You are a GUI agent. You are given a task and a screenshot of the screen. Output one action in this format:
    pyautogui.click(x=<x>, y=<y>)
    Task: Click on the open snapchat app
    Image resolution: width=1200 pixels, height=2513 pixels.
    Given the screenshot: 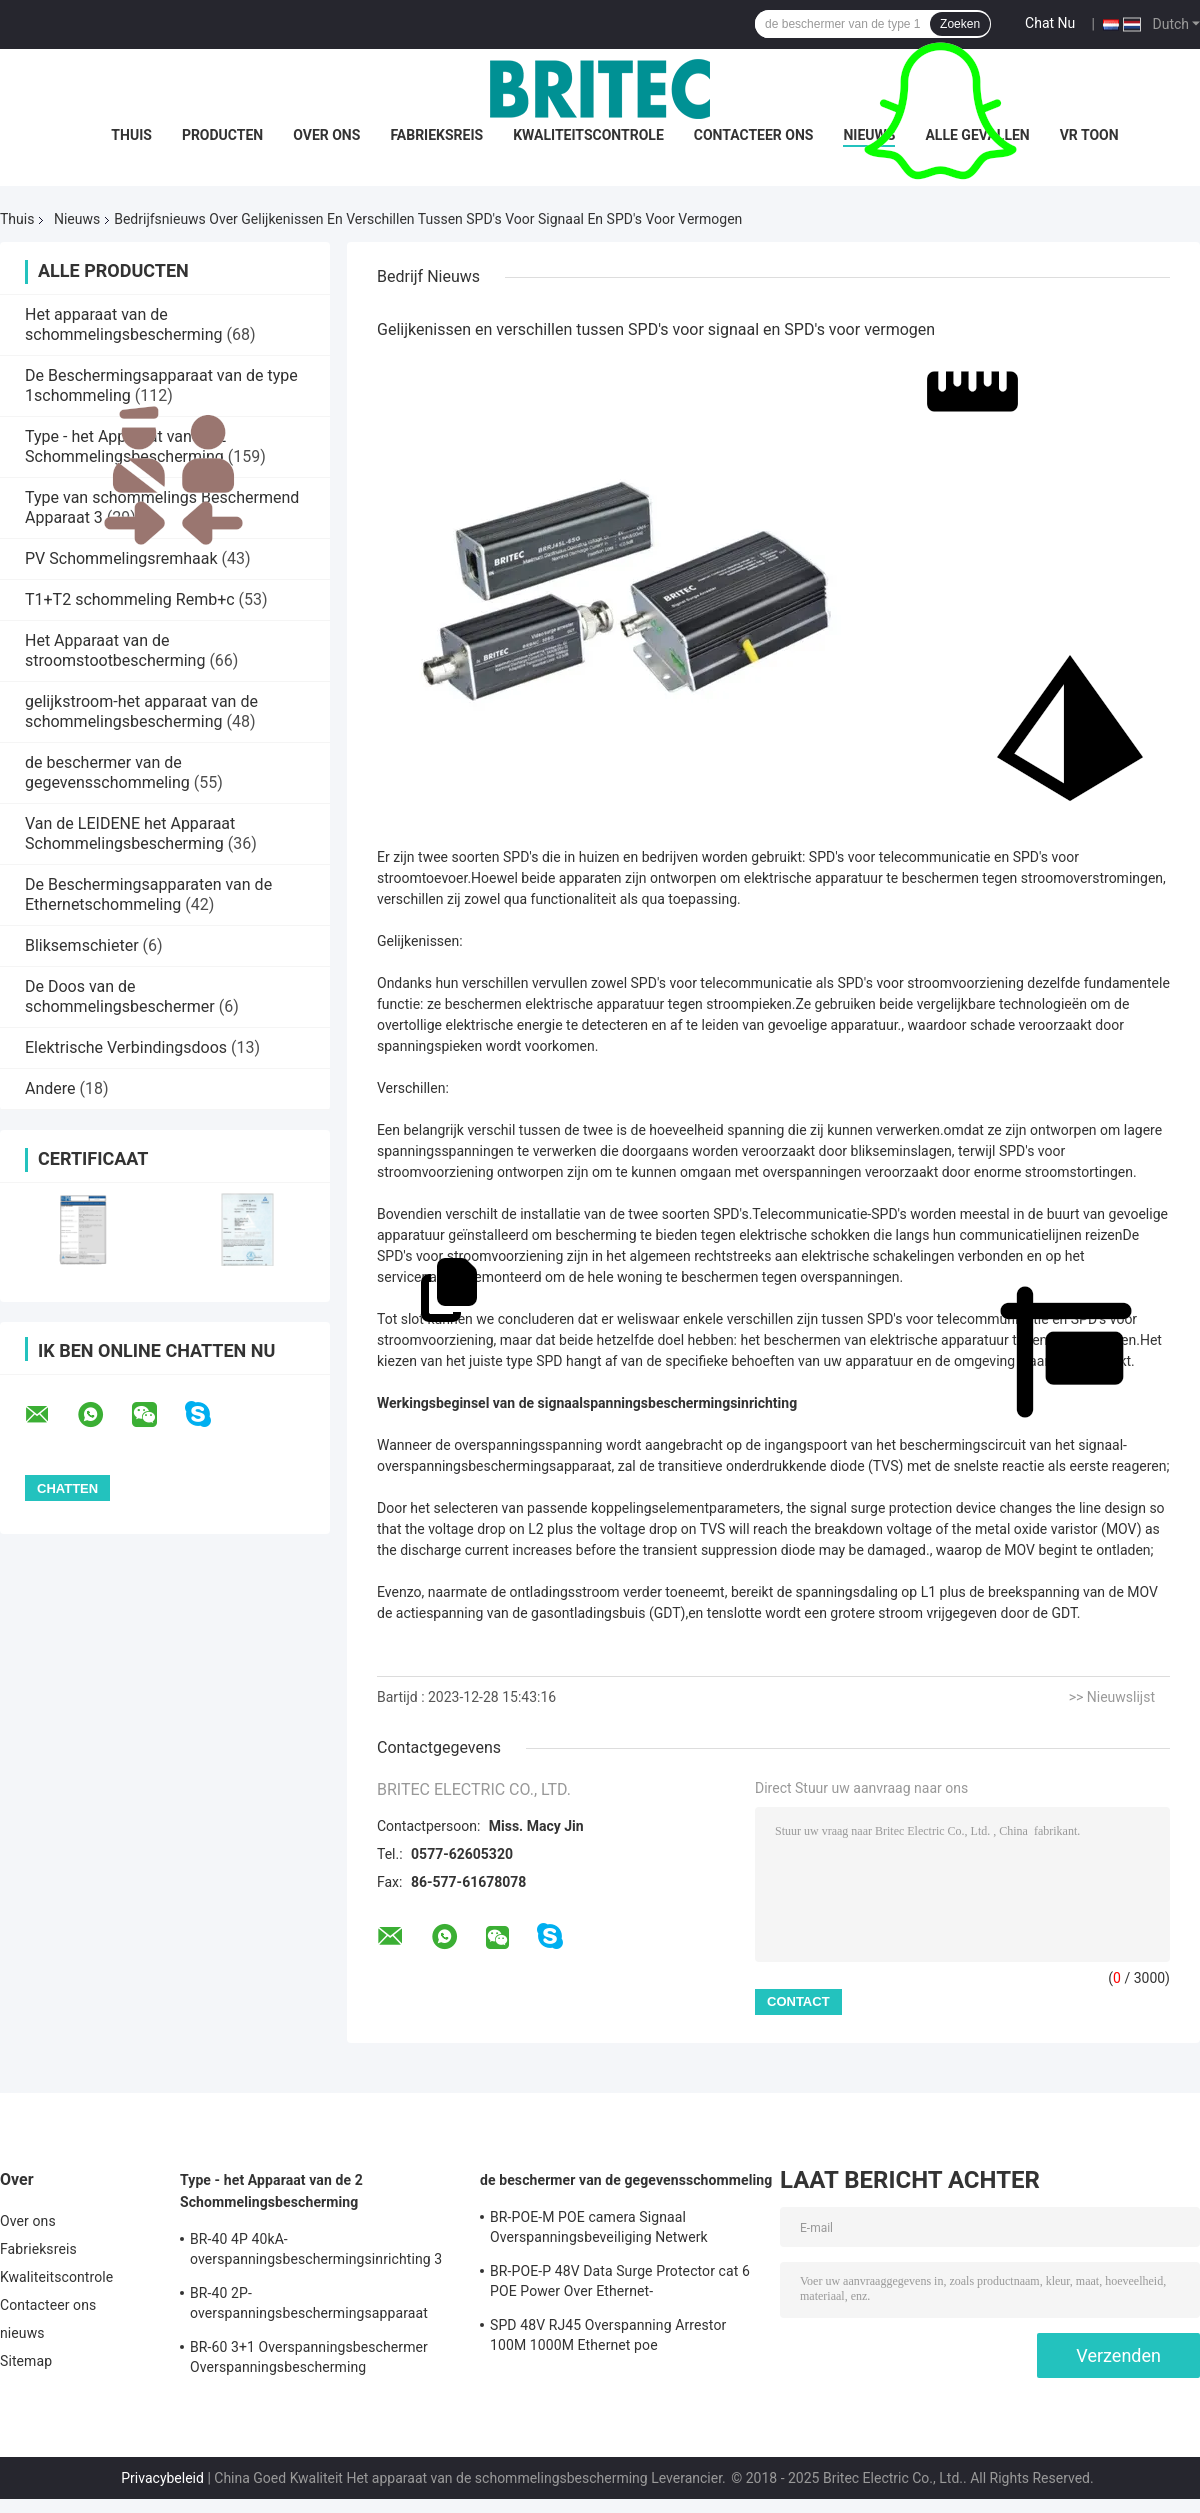 What is the action you would take?
    pyautogui.click(x=940, y=113)
    